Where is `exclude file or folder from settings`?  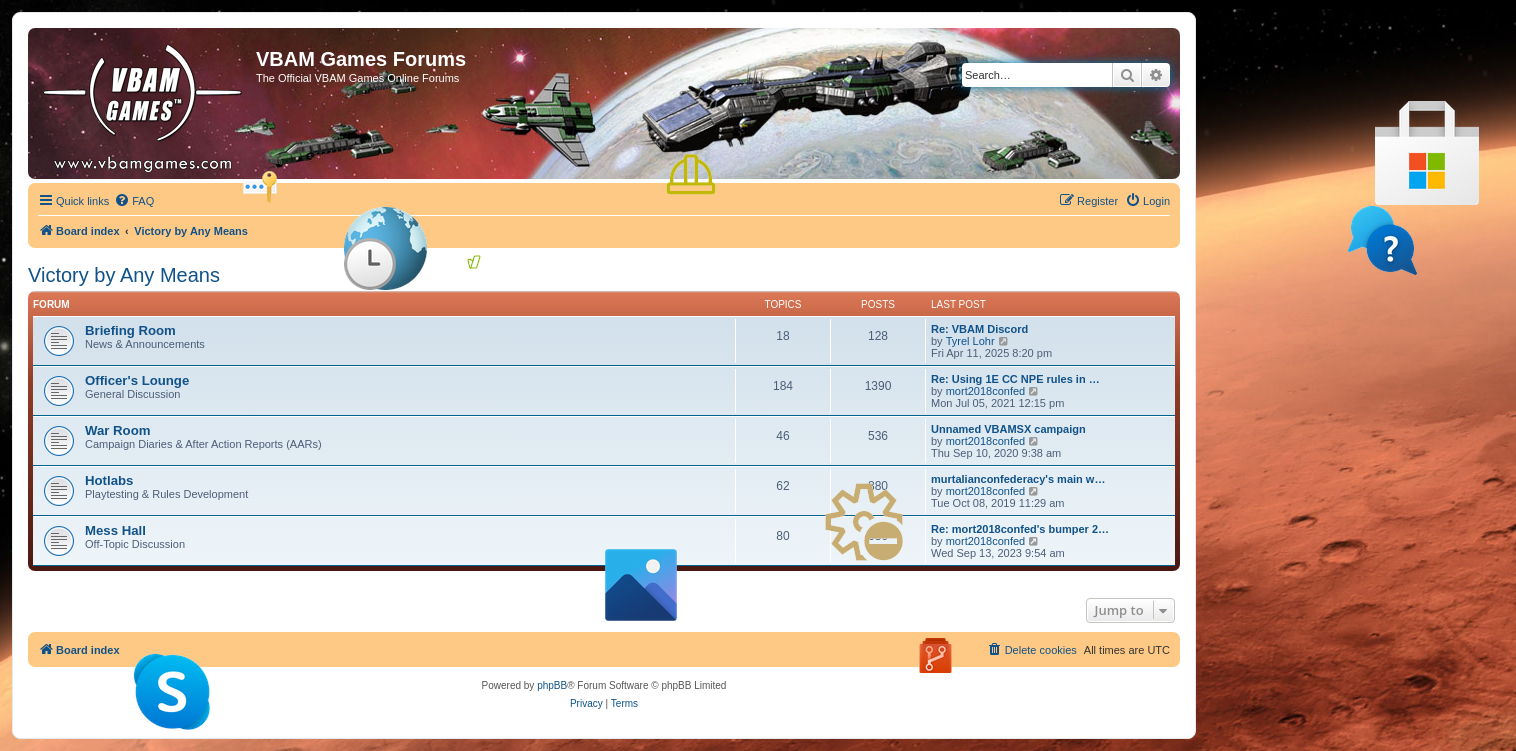
exclude file or folder from settings is located at coordinates (864, 522).